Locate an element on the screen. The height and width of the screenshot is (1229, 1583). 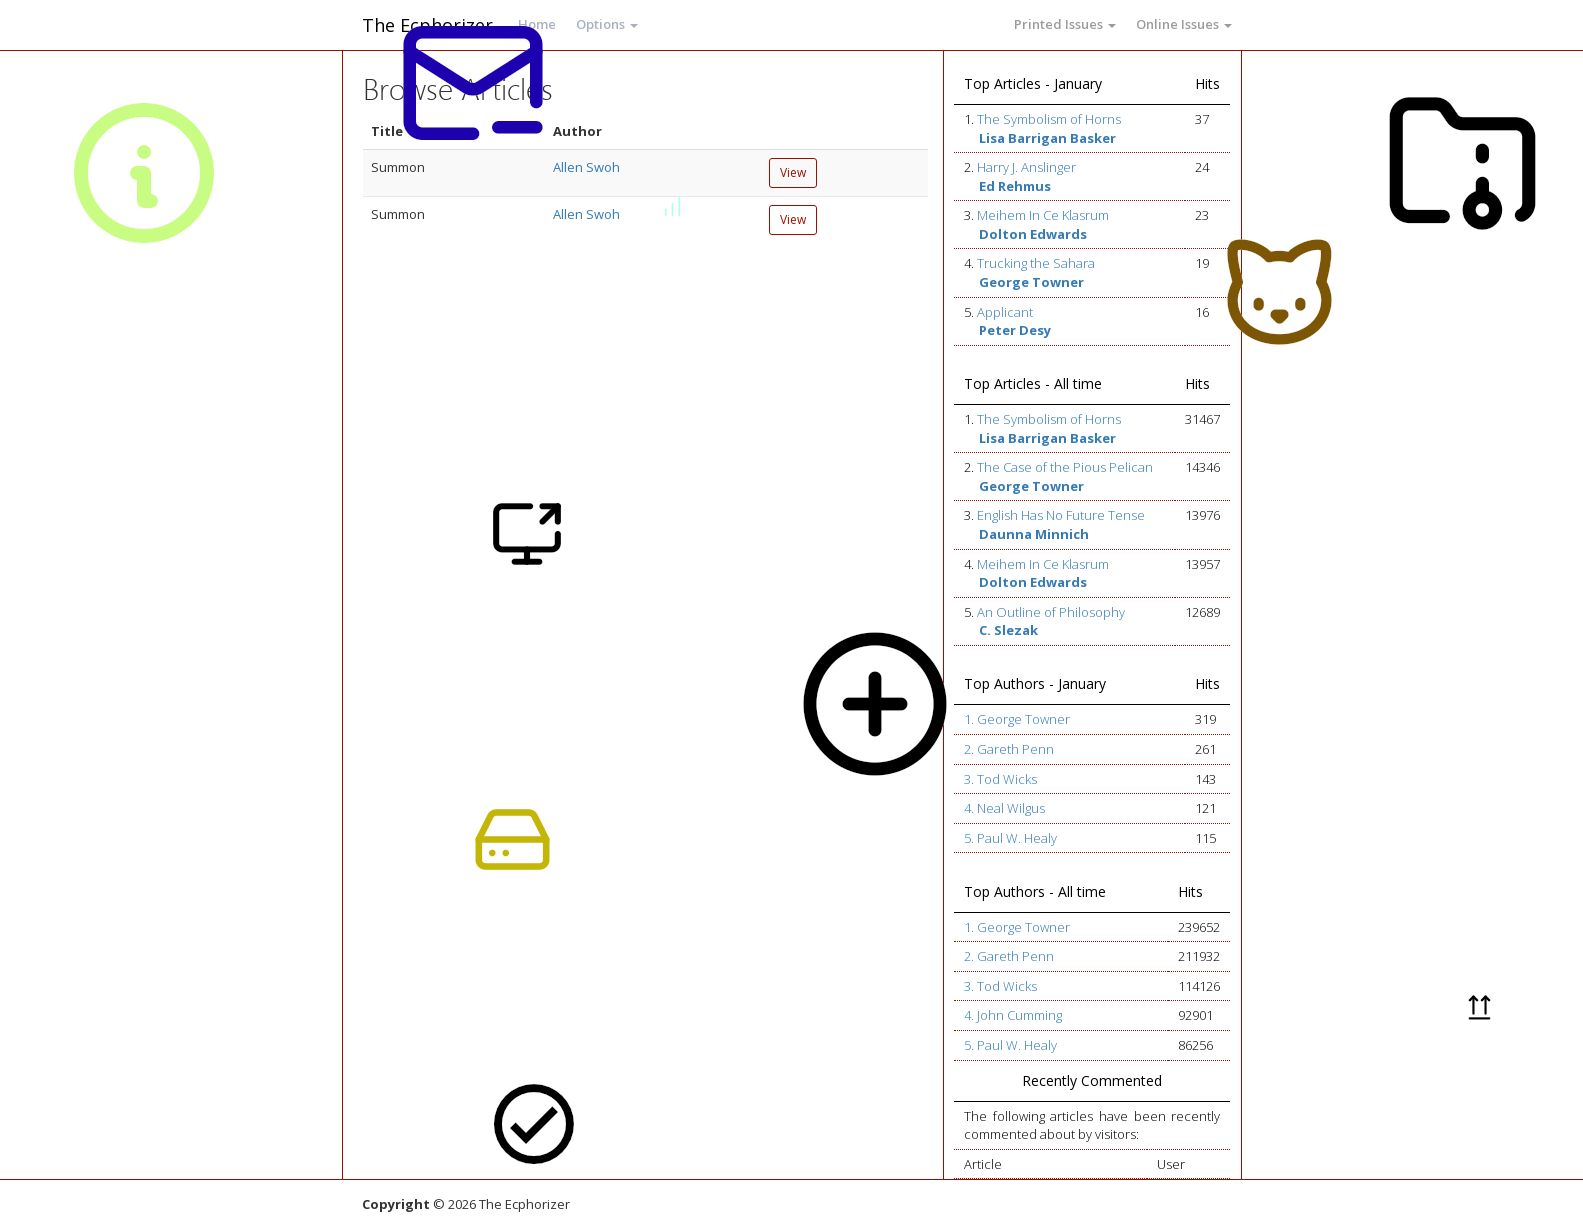
indicates a successfully completed action is located at coordinates (534, 1124).